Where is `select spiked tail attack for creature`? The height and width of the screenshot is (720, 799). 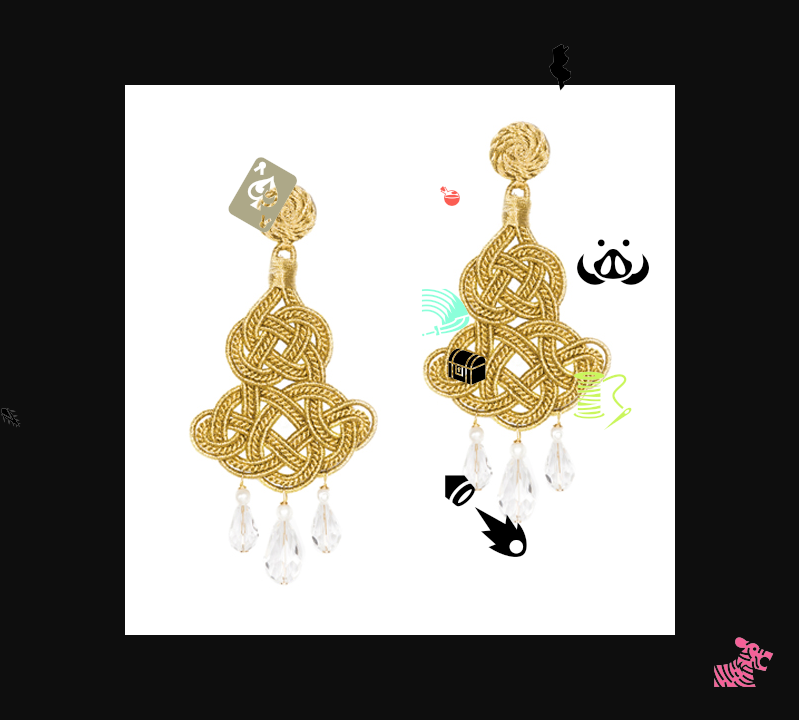
select spiked tail attack for creature is located at coordinates (11, 418).